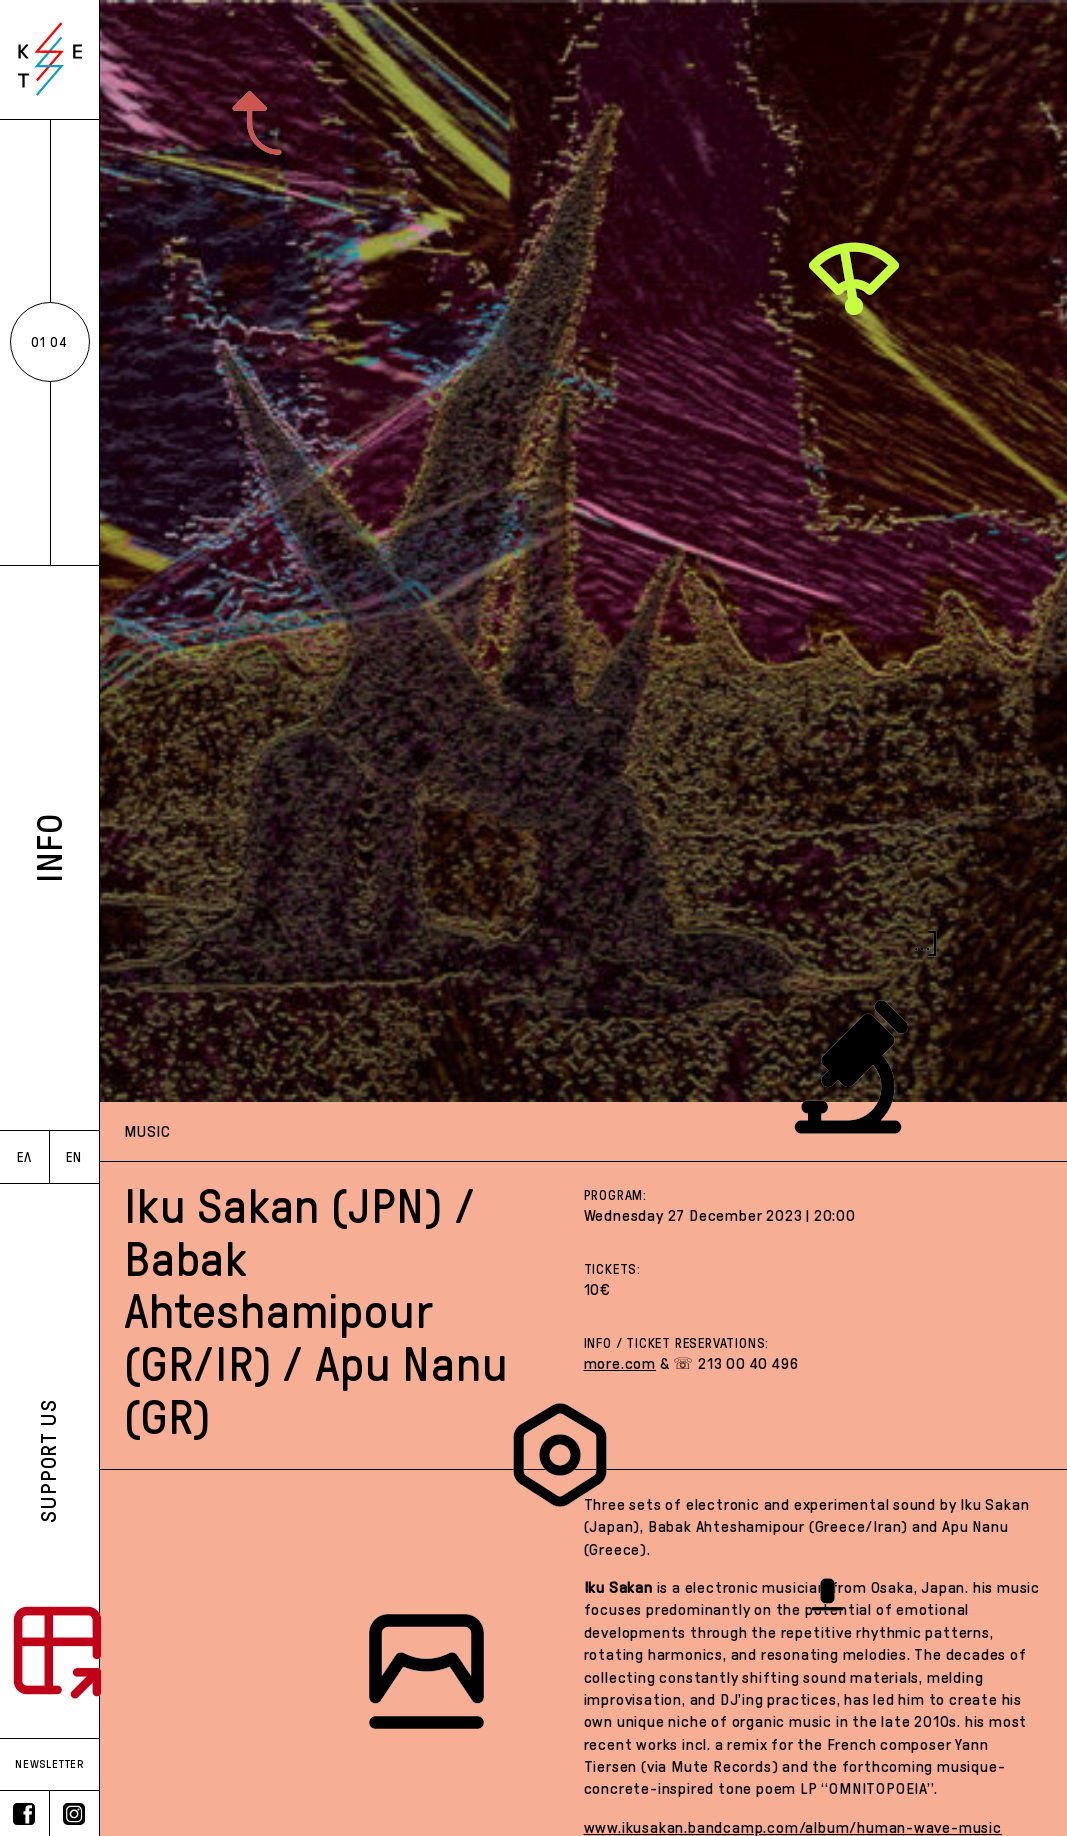 This screenshot has height=1836, width=1067. I want to click on toggle windshield wiper controls, so click(854, 279).